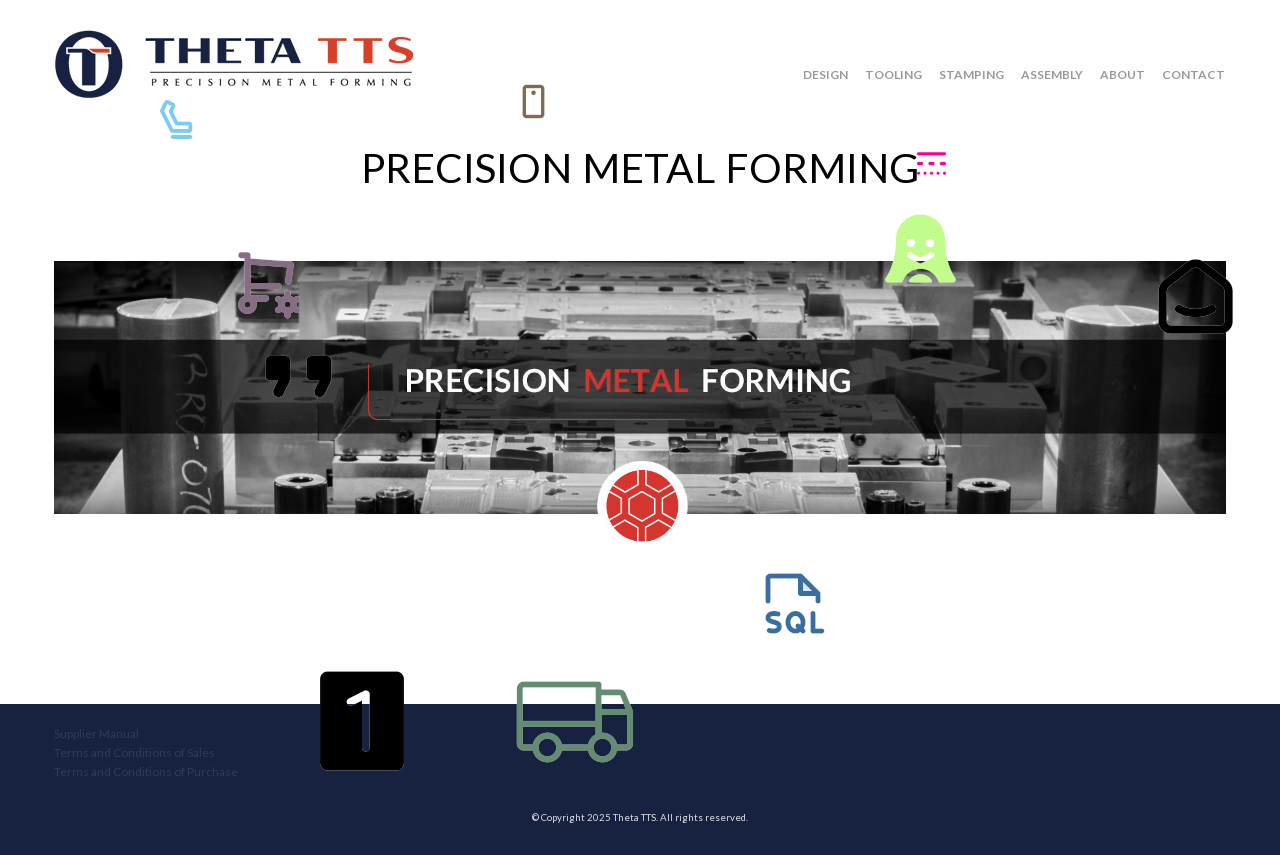  What do you see at coordinates (362, 721) in the screenshot?
I see `indicates first place or top ranking` at bounding box center [362, 721].